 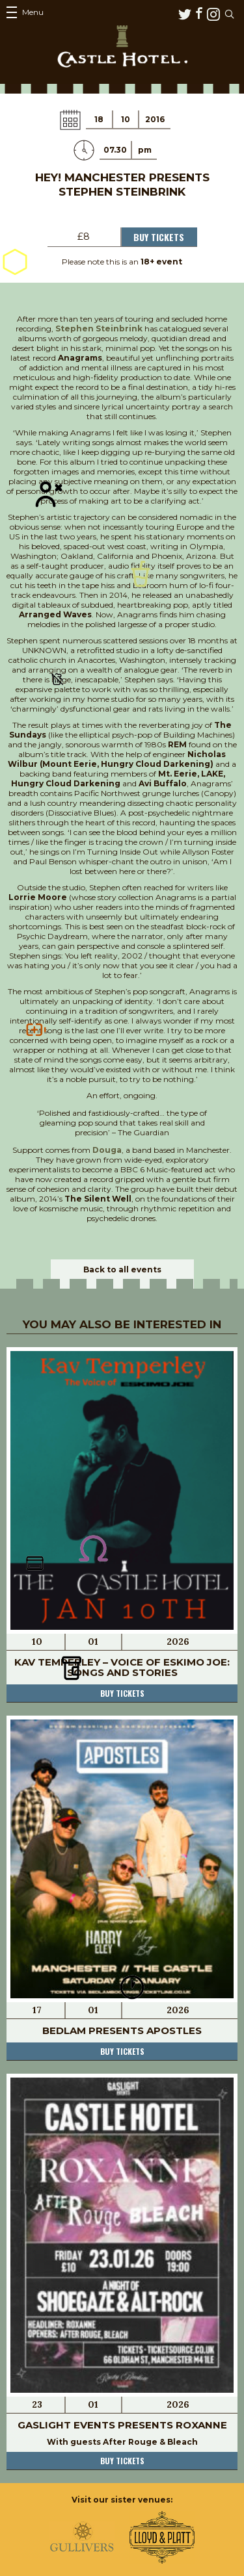 I want to click on view medication information, so click(x=72, y=1668).